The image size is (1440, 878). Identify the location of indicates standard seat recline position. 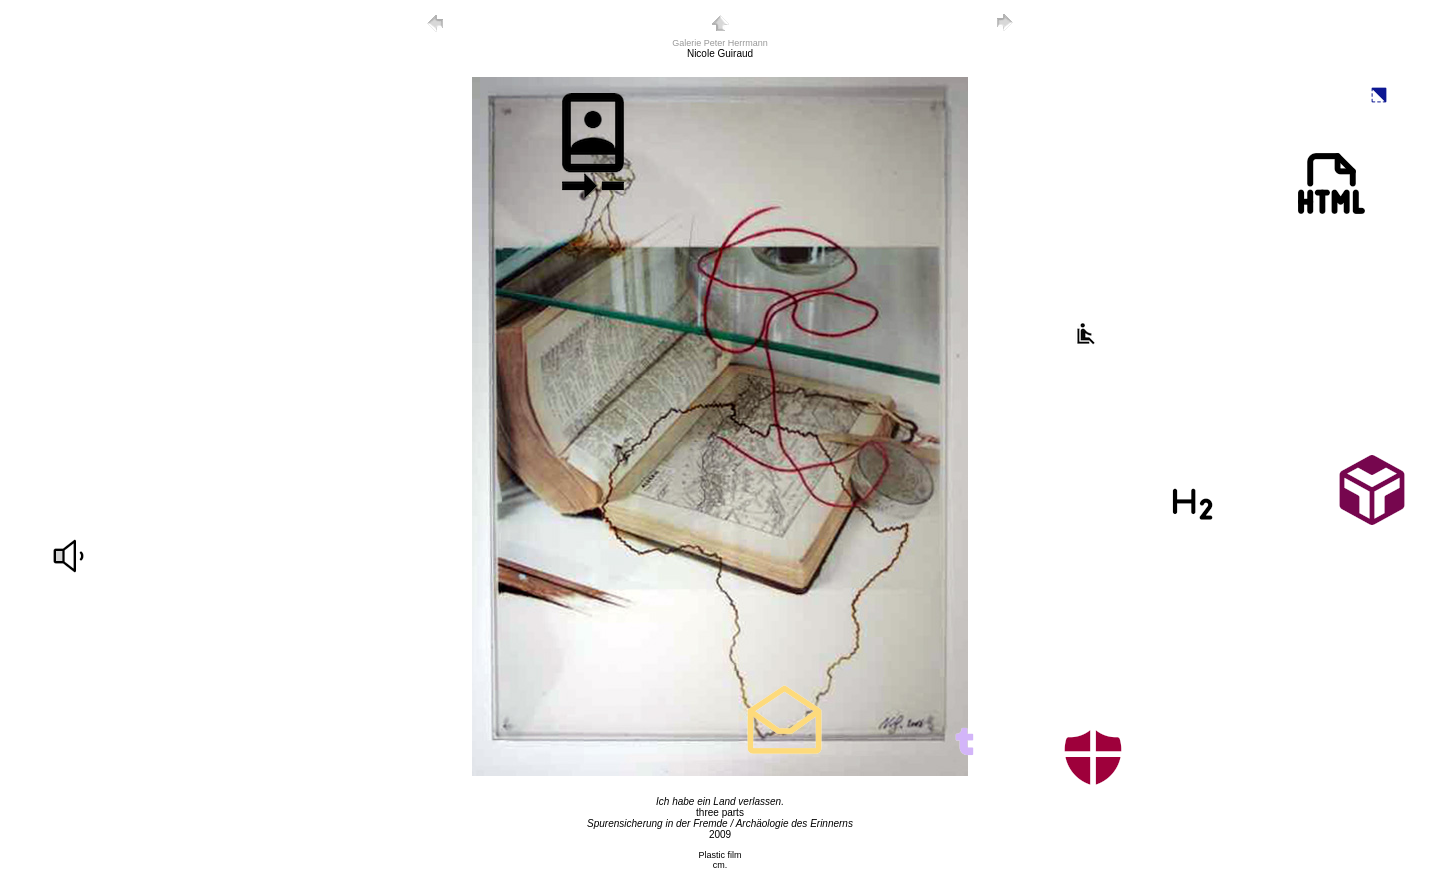
(1086, 334).